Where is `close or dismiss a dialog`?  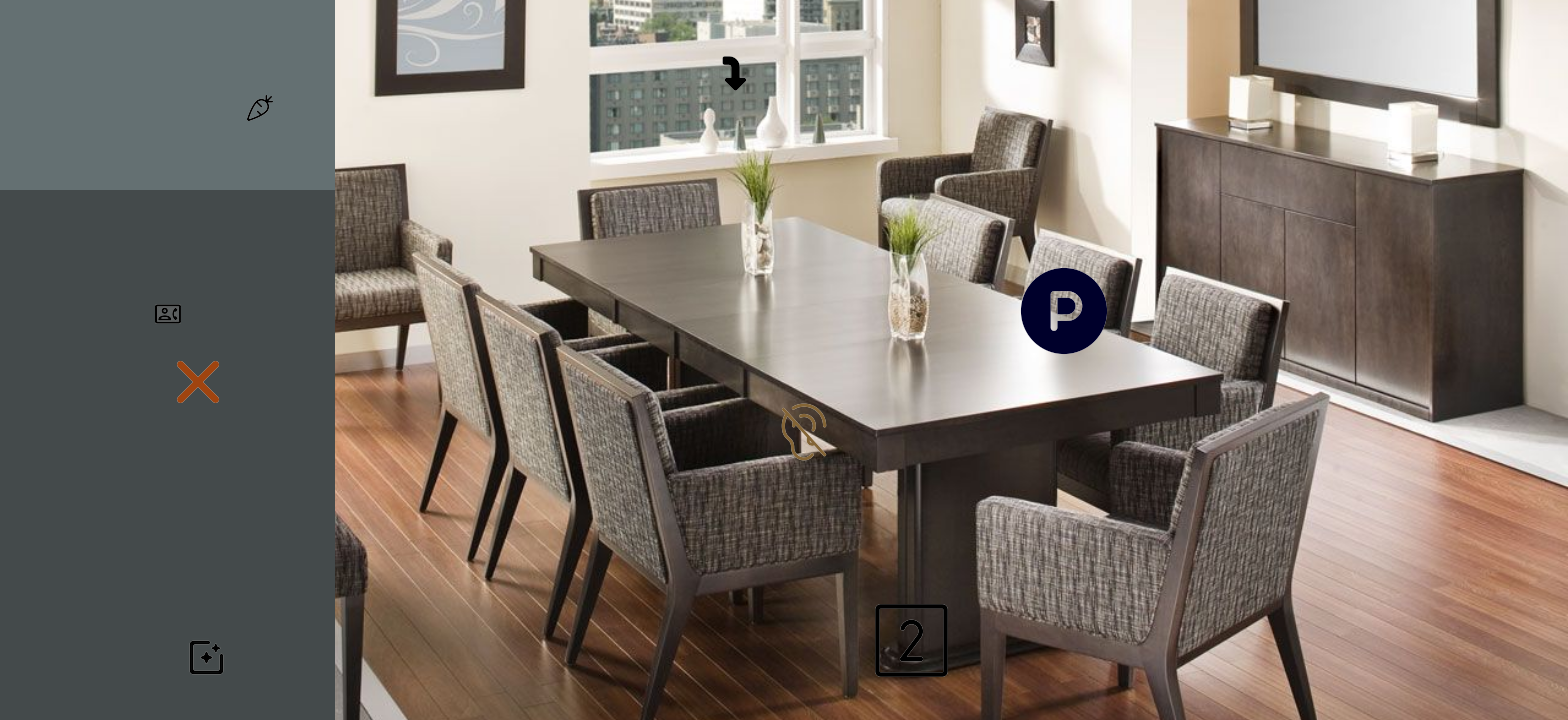 close or dismiss a dialog is located at coordinates (198, 382).